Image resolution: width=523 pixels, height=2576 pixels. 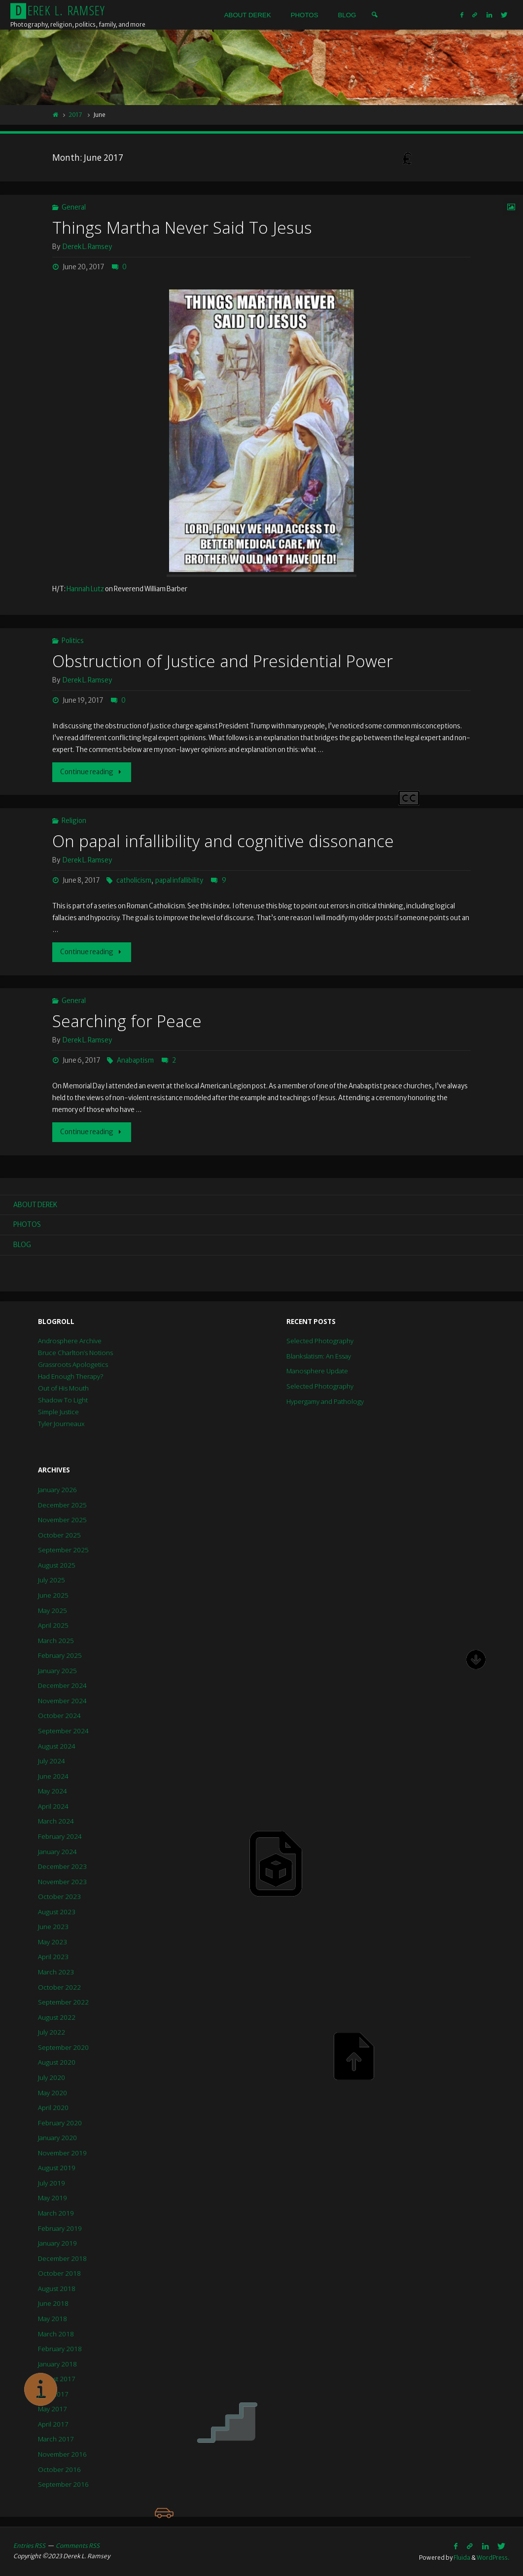 I want to click on access vehicle or car-related settings, so click(x=164, y=2512).